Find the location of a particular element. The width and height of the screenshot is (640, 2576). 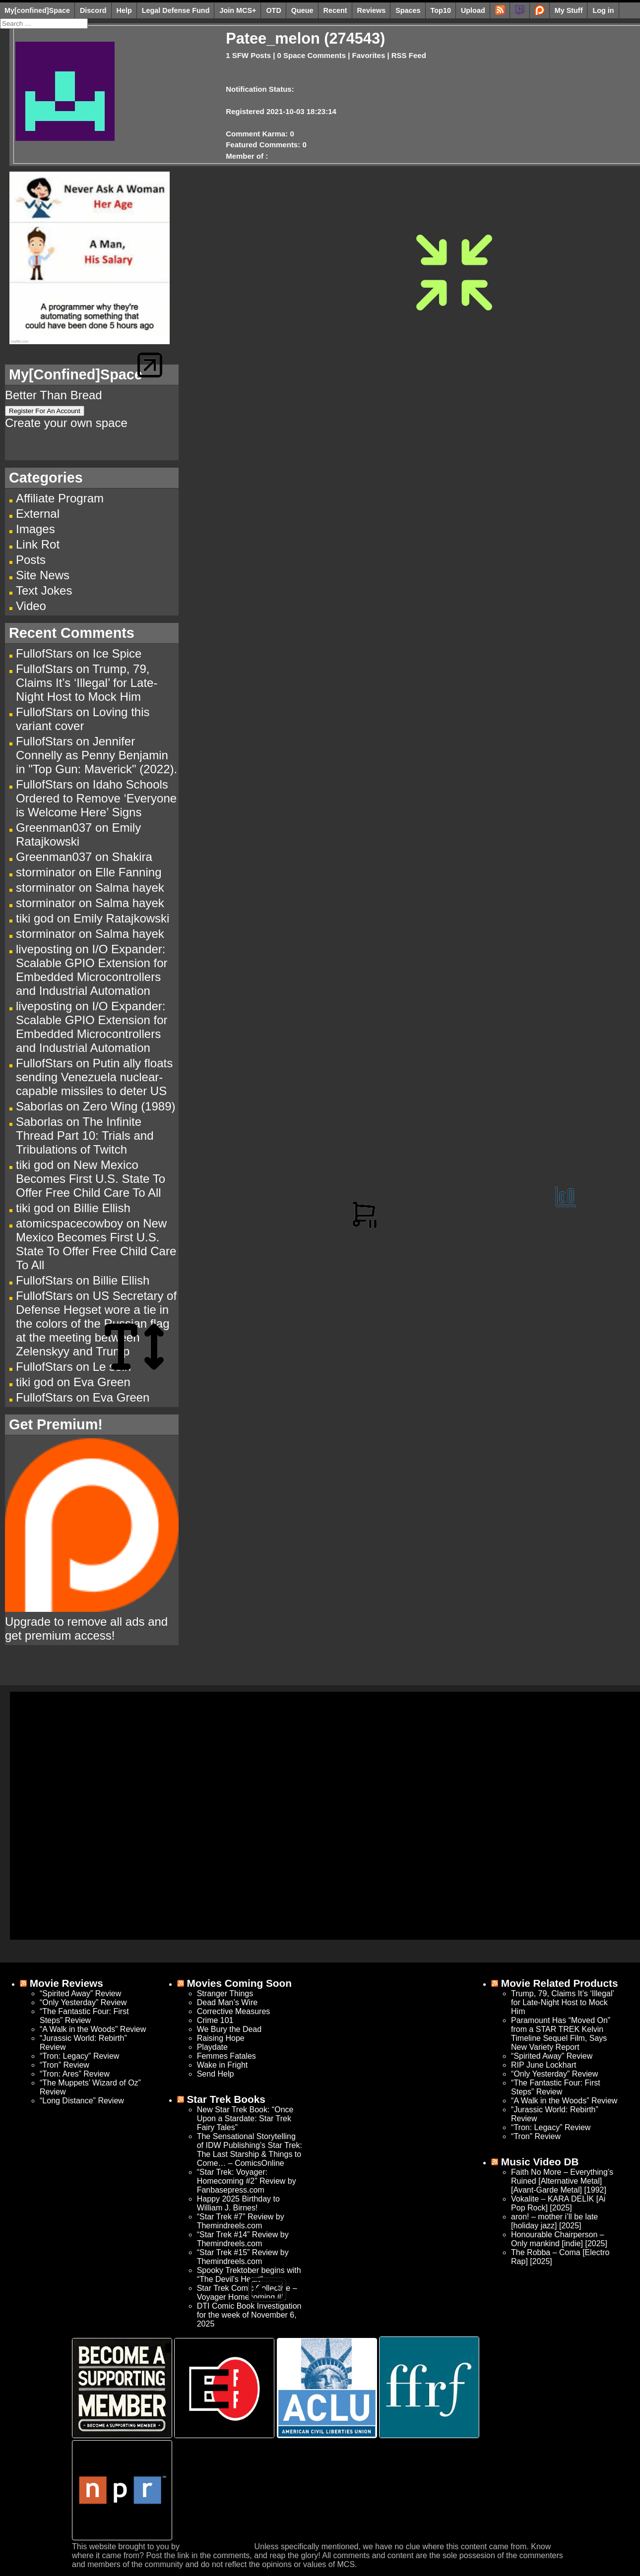

pause or hold your shopping cart is located at coordinates (364, 1214).